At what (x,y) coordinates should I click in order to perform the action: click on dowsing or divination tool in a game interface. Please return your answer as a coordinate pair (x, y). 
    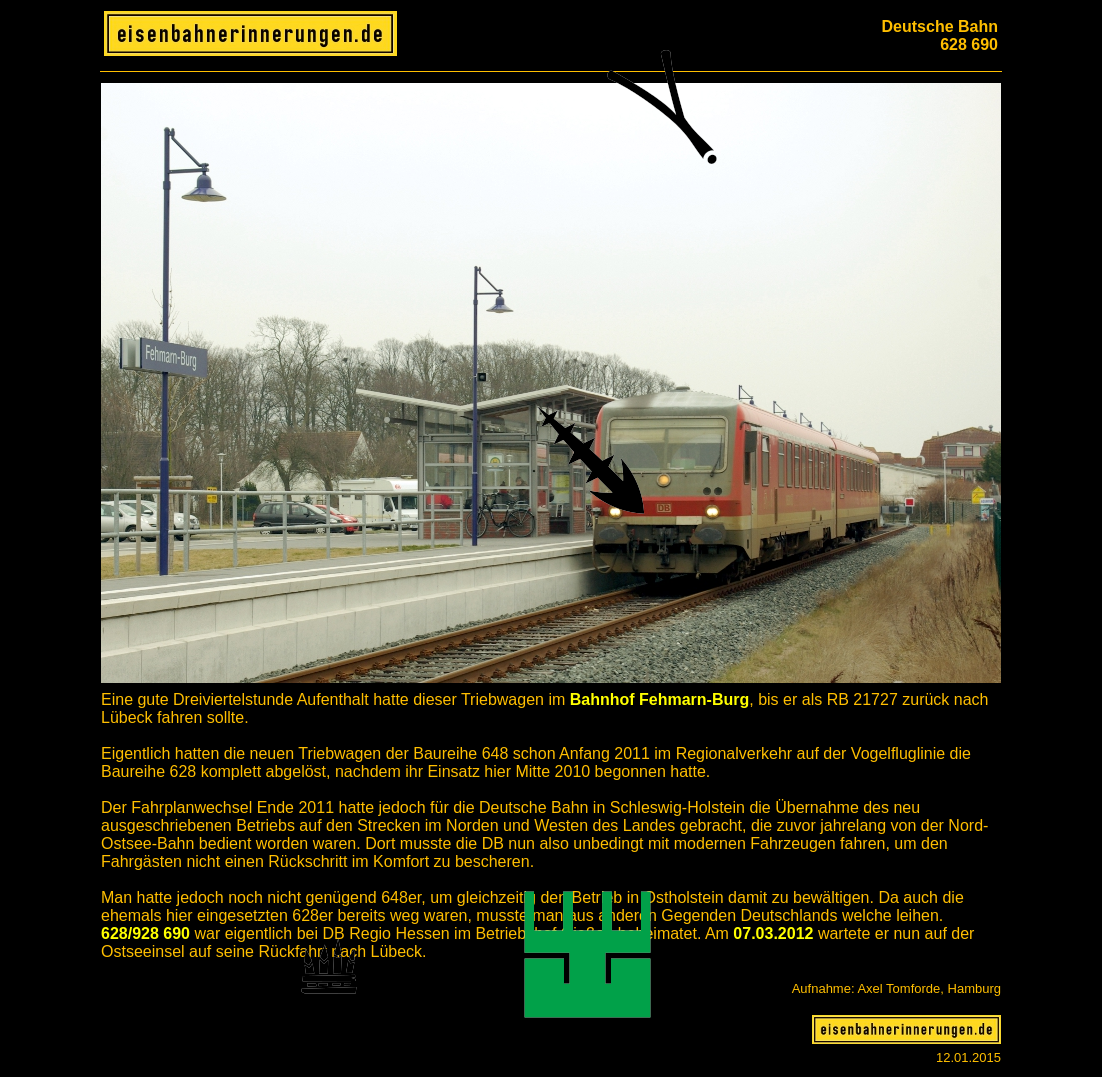
    Looking at the image, I should click on (662, 107).